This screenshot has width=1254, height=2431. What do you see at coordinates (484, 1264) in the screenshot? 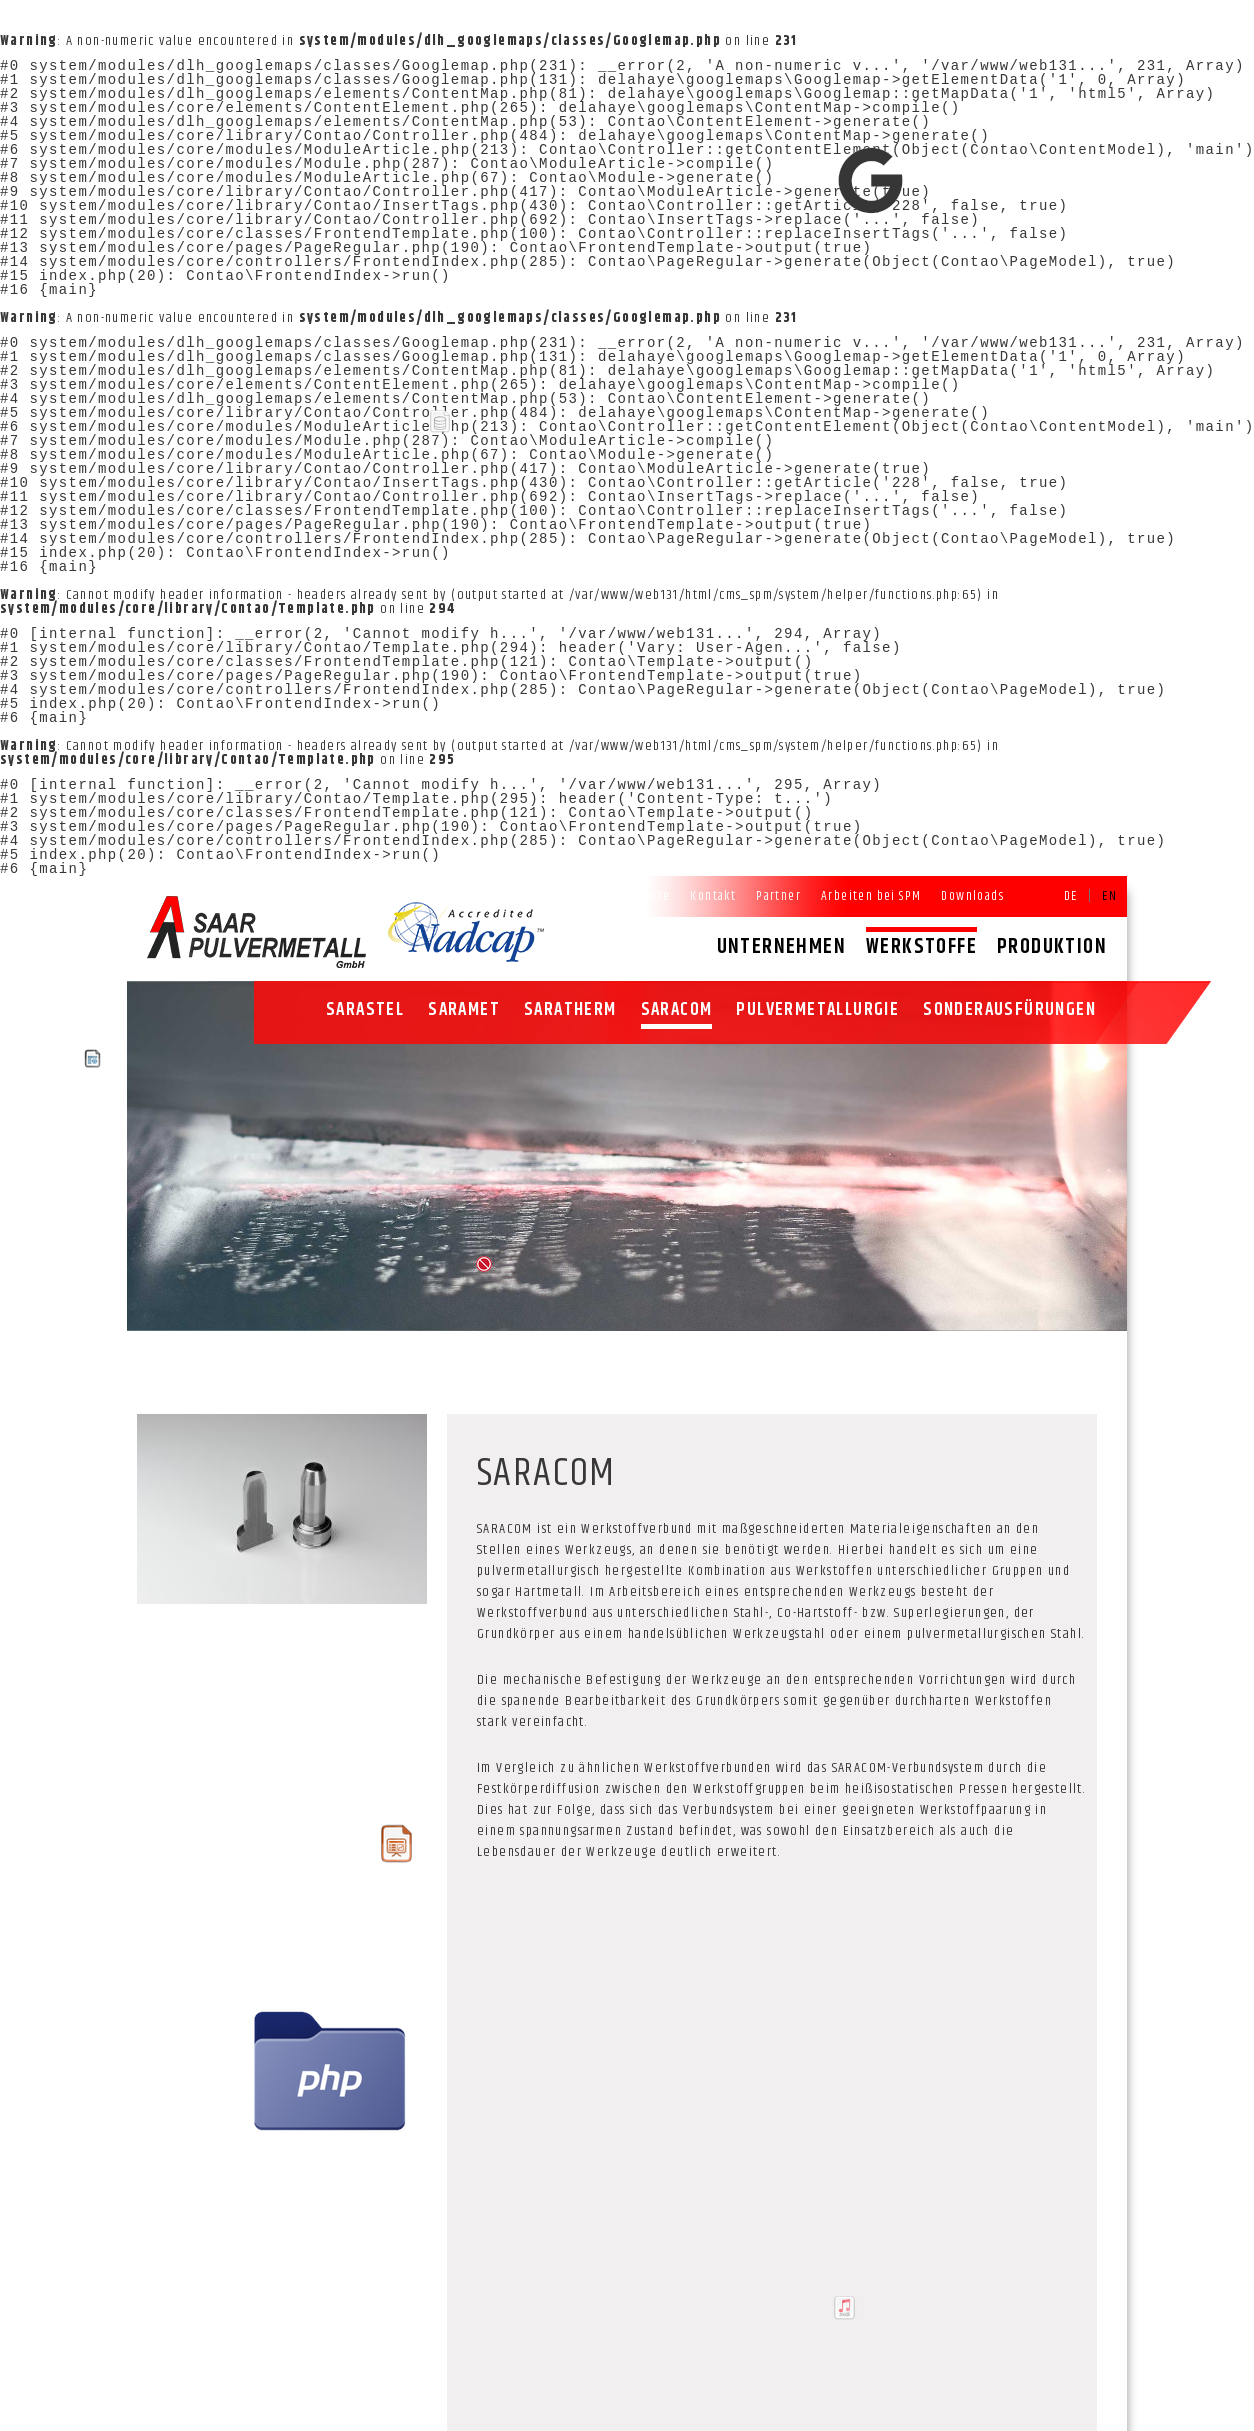
I see `remove a group or team` at bounding box center [484, 1264].